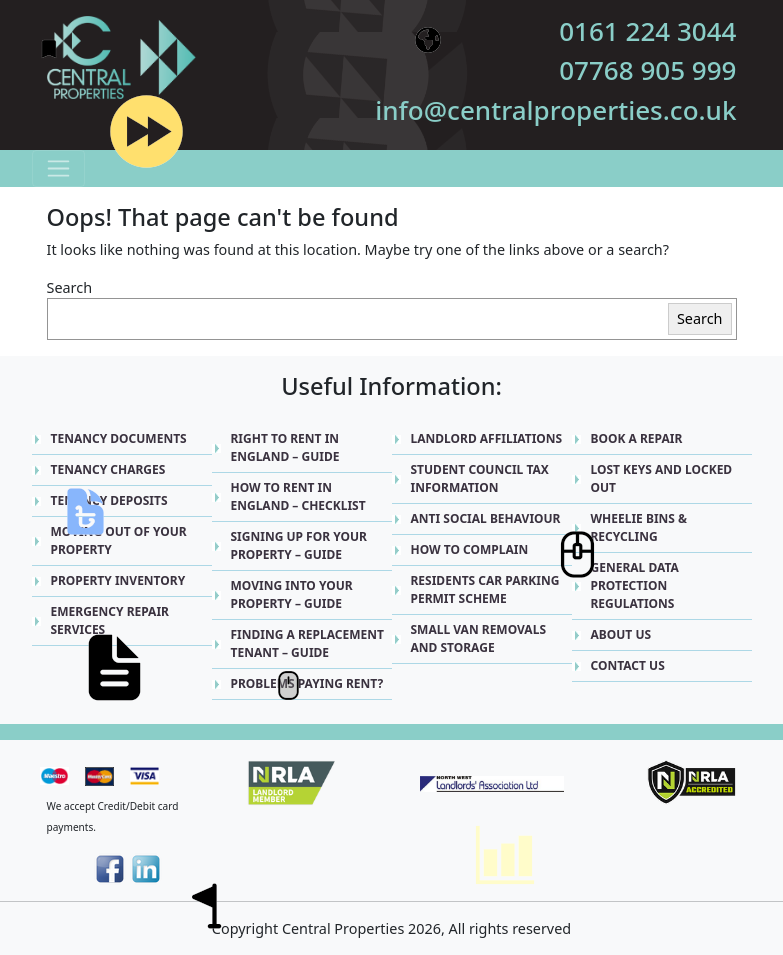  I want to click on flag or mark an important item, so click(210, 906).